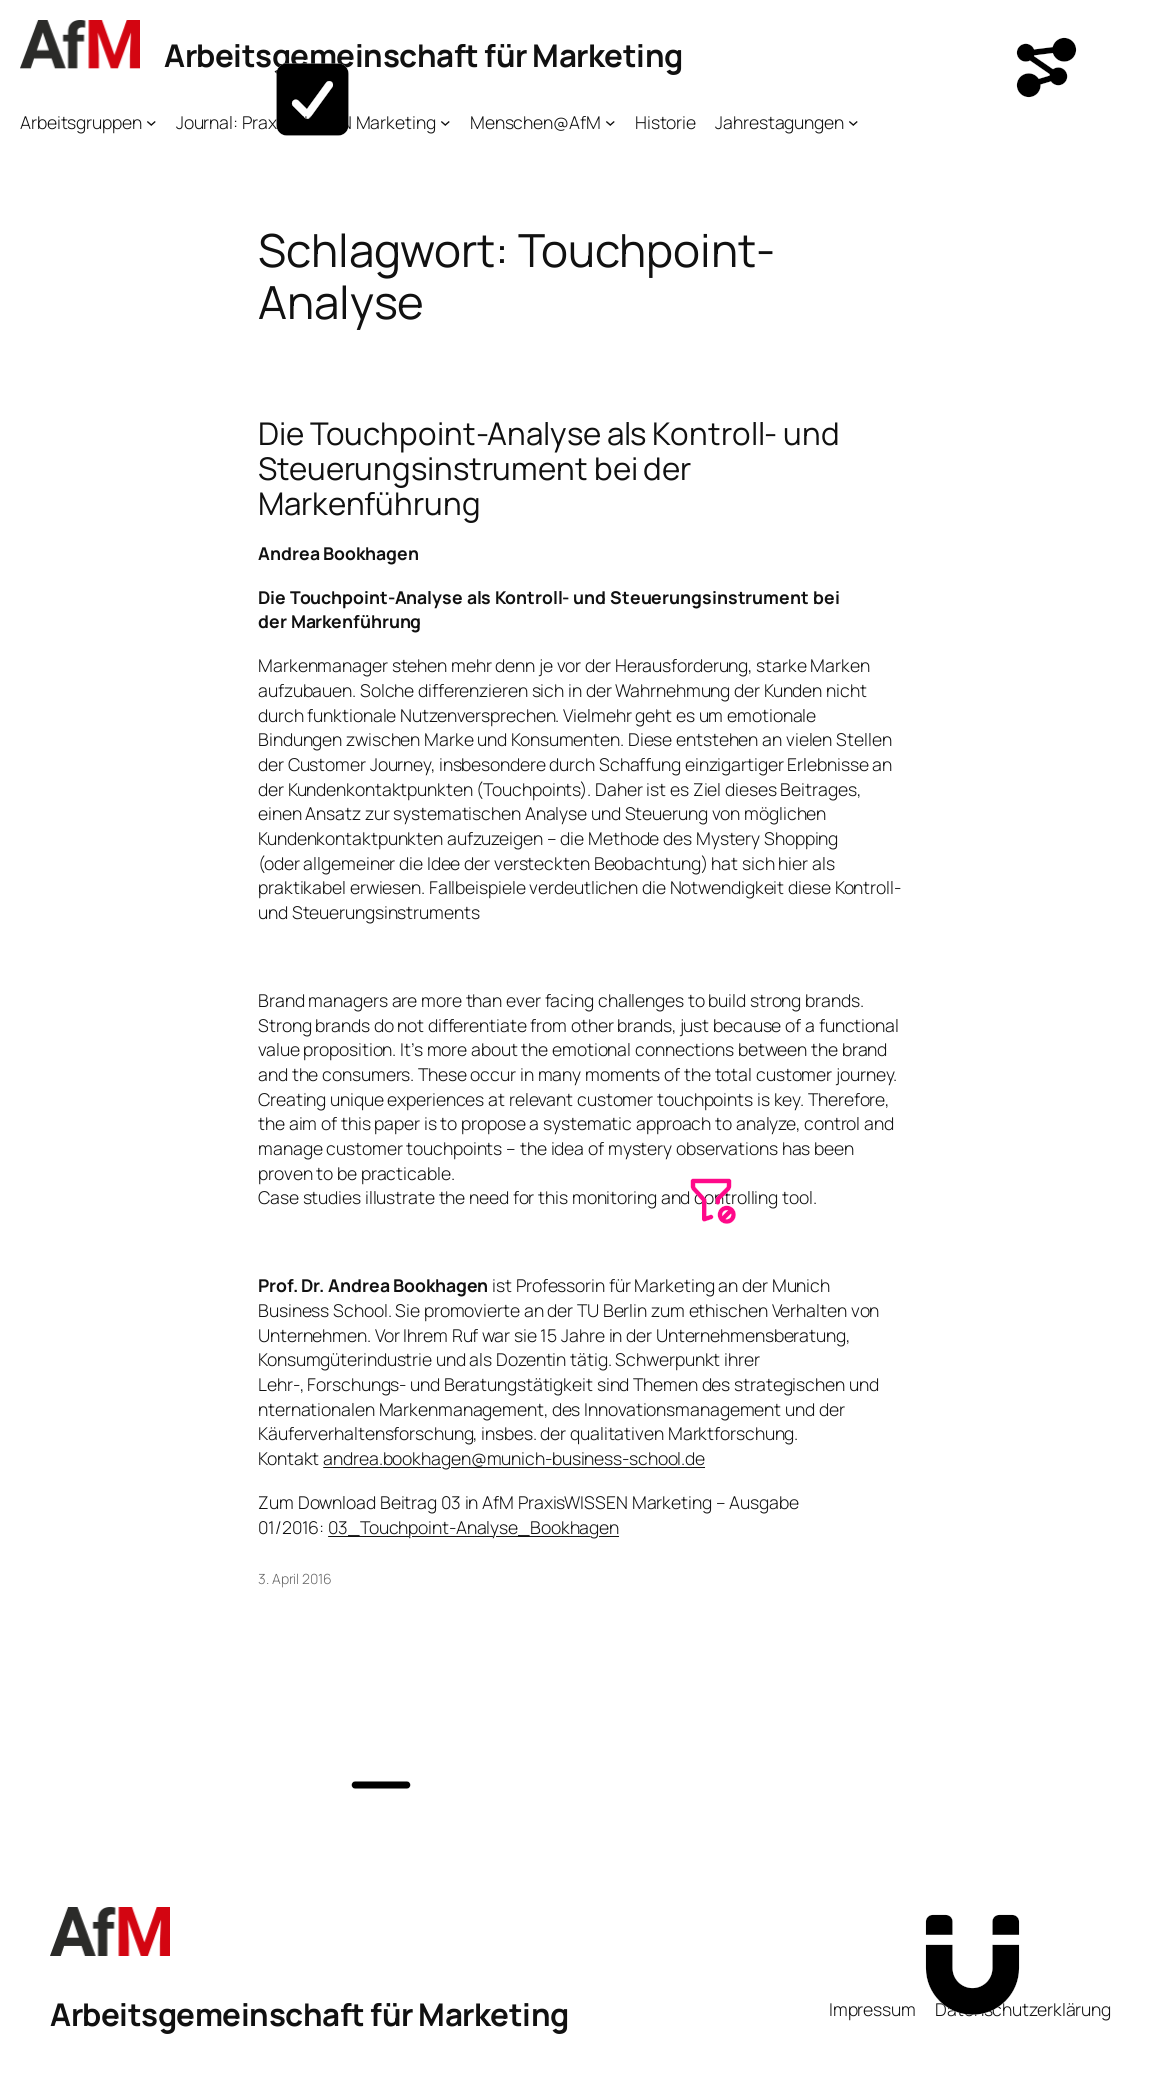 The width and height of the screenshot is (1161, 2082). Describe the element at coordinates (381, 1785) in the screenshot. I see `decrease quantity or value` at that location.